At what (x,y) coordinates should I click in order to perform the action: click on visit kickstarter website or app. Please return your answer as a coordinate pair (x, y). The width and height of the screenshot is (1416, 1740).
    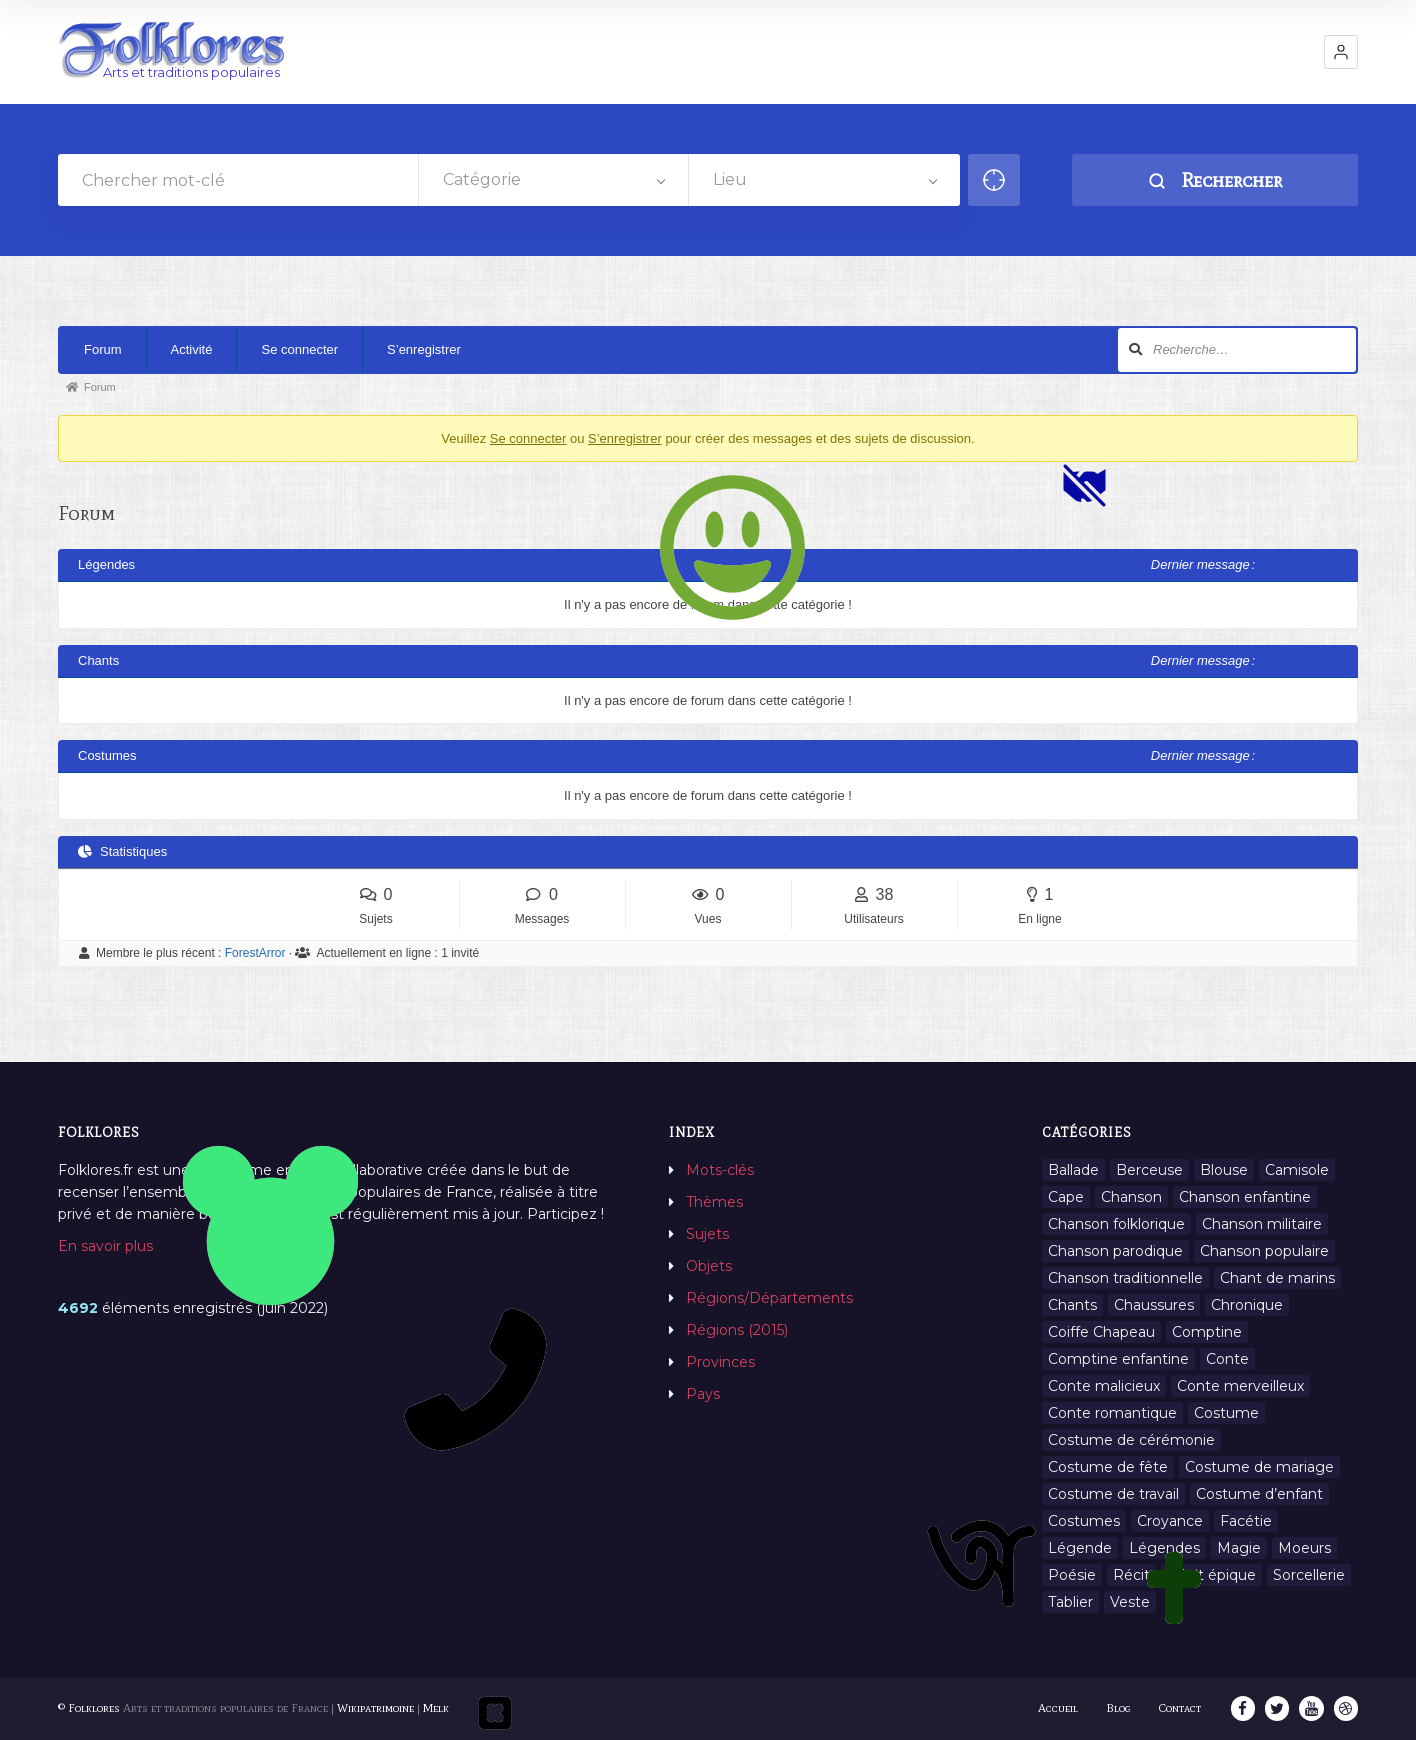
    Looking at the image, I should click on (495, 1713).